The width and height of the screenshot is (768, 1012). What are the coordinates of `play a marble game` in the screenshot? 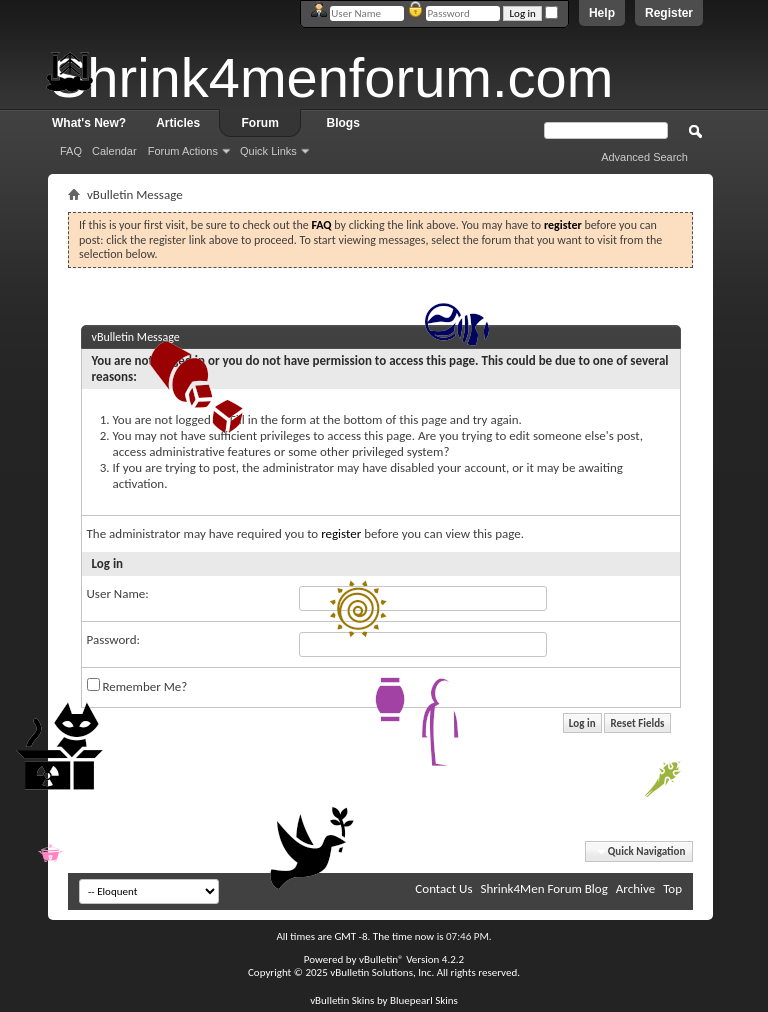 It's located at (457, 316).